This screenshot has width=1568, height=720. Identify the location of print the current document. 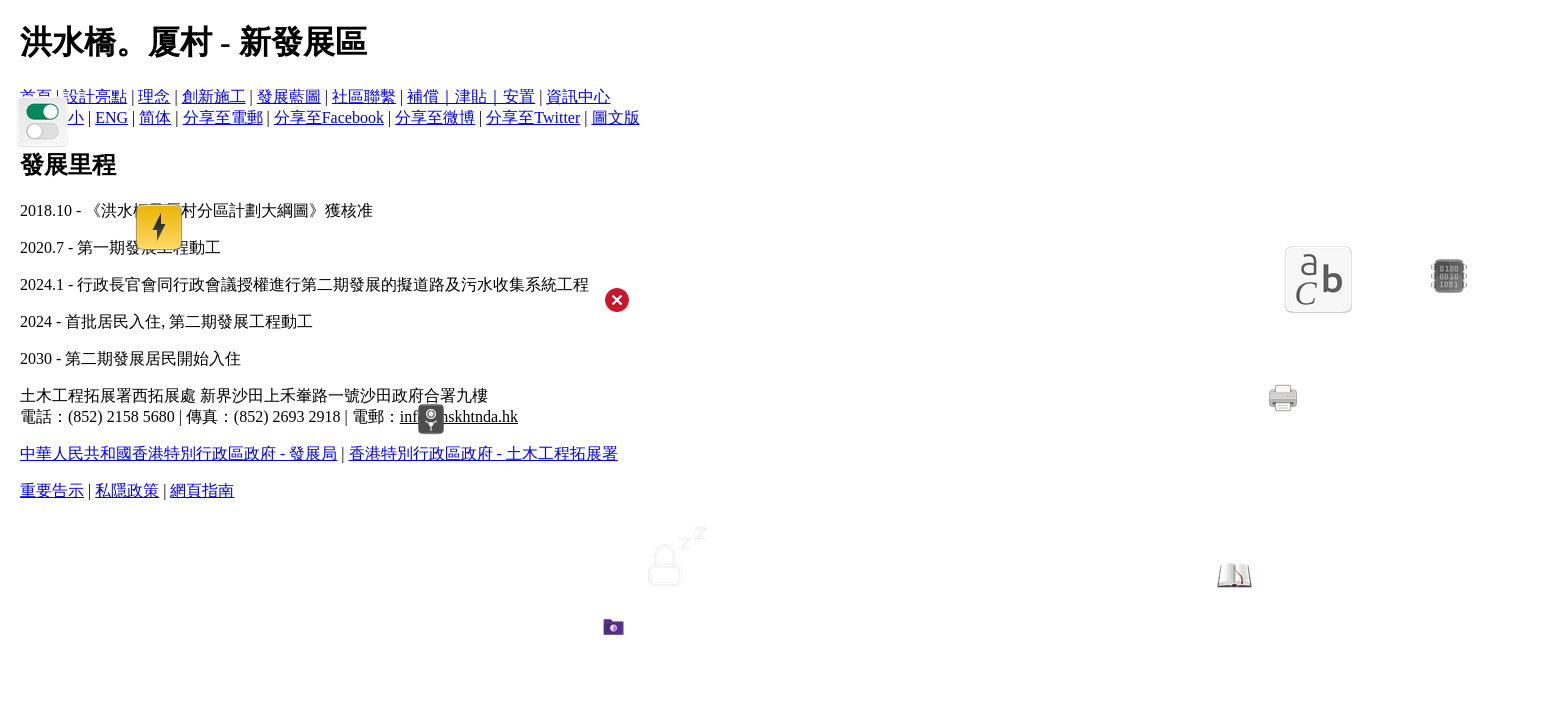
(1283, 398).